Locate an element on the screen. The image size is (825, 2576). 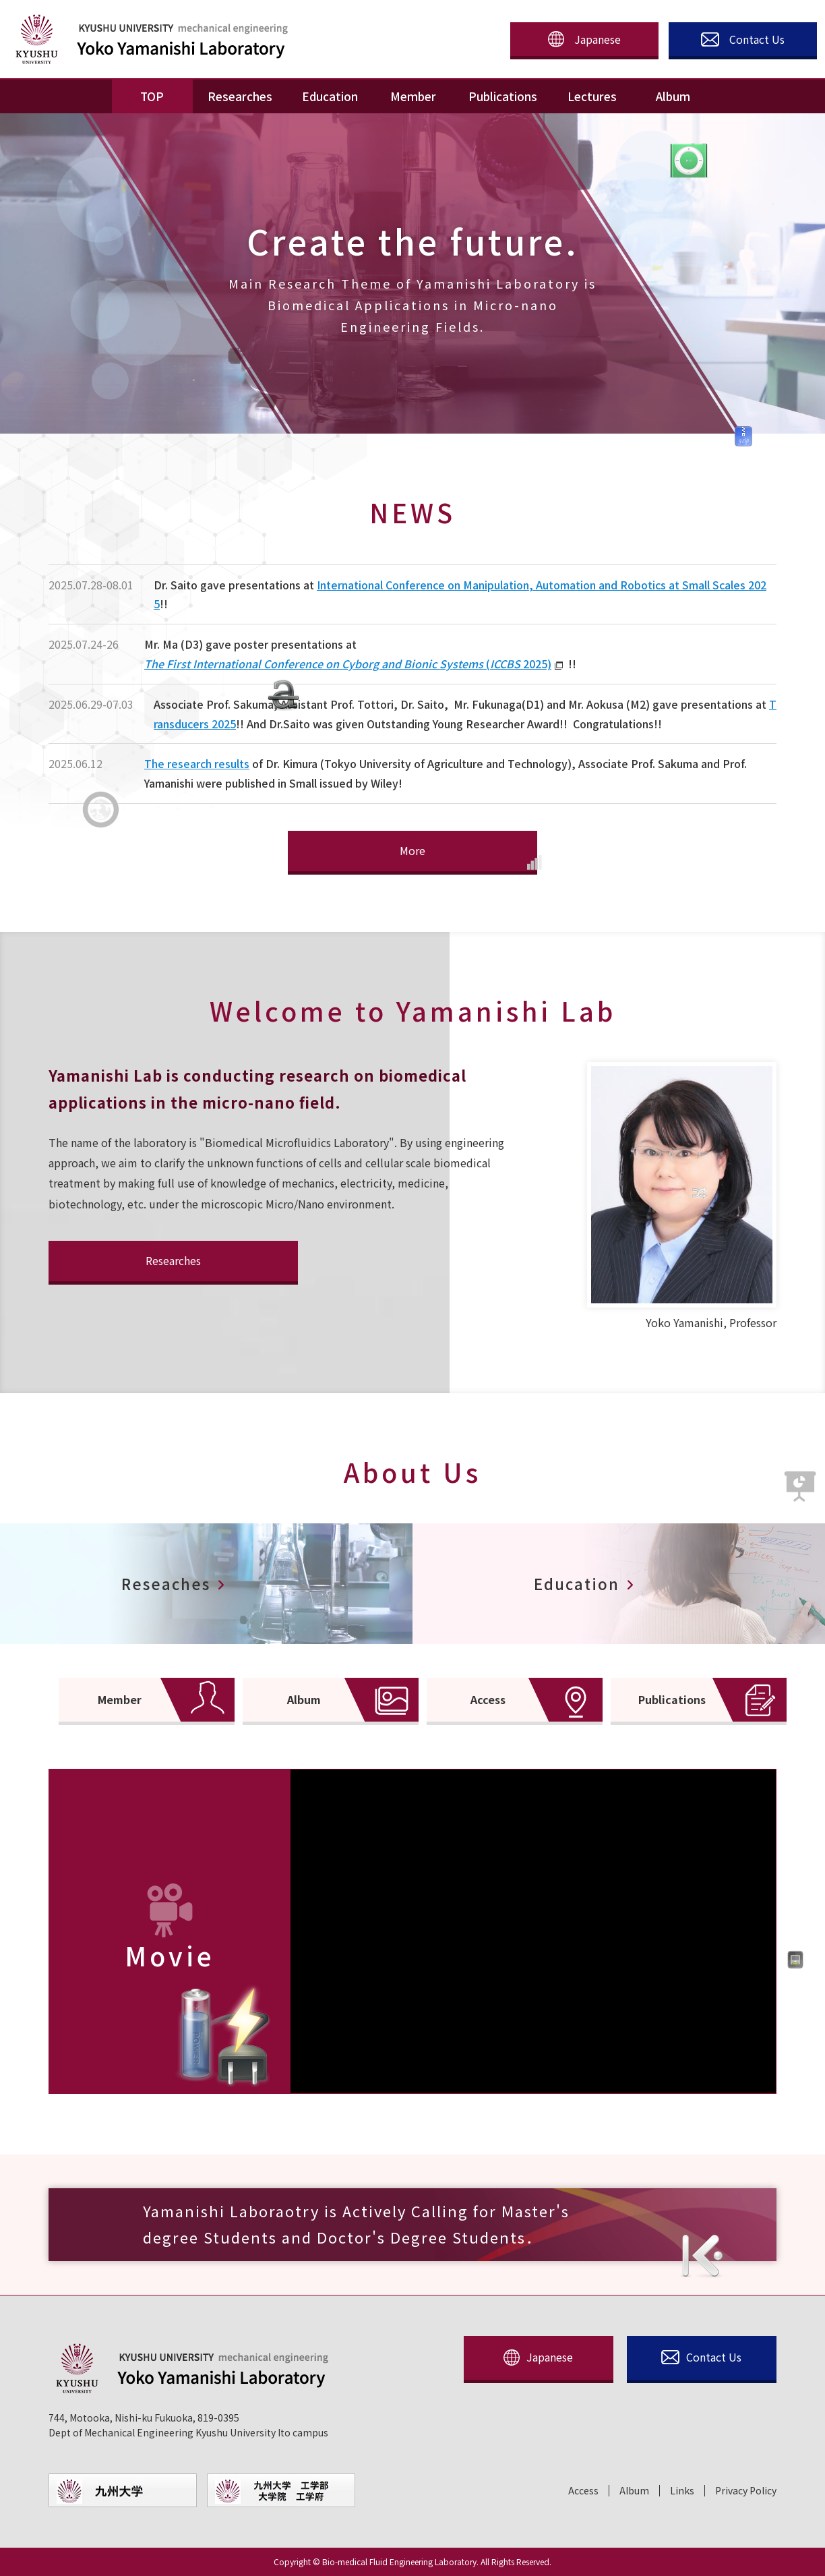
a gzip compressed archive file is located at coordinates (743, 436).